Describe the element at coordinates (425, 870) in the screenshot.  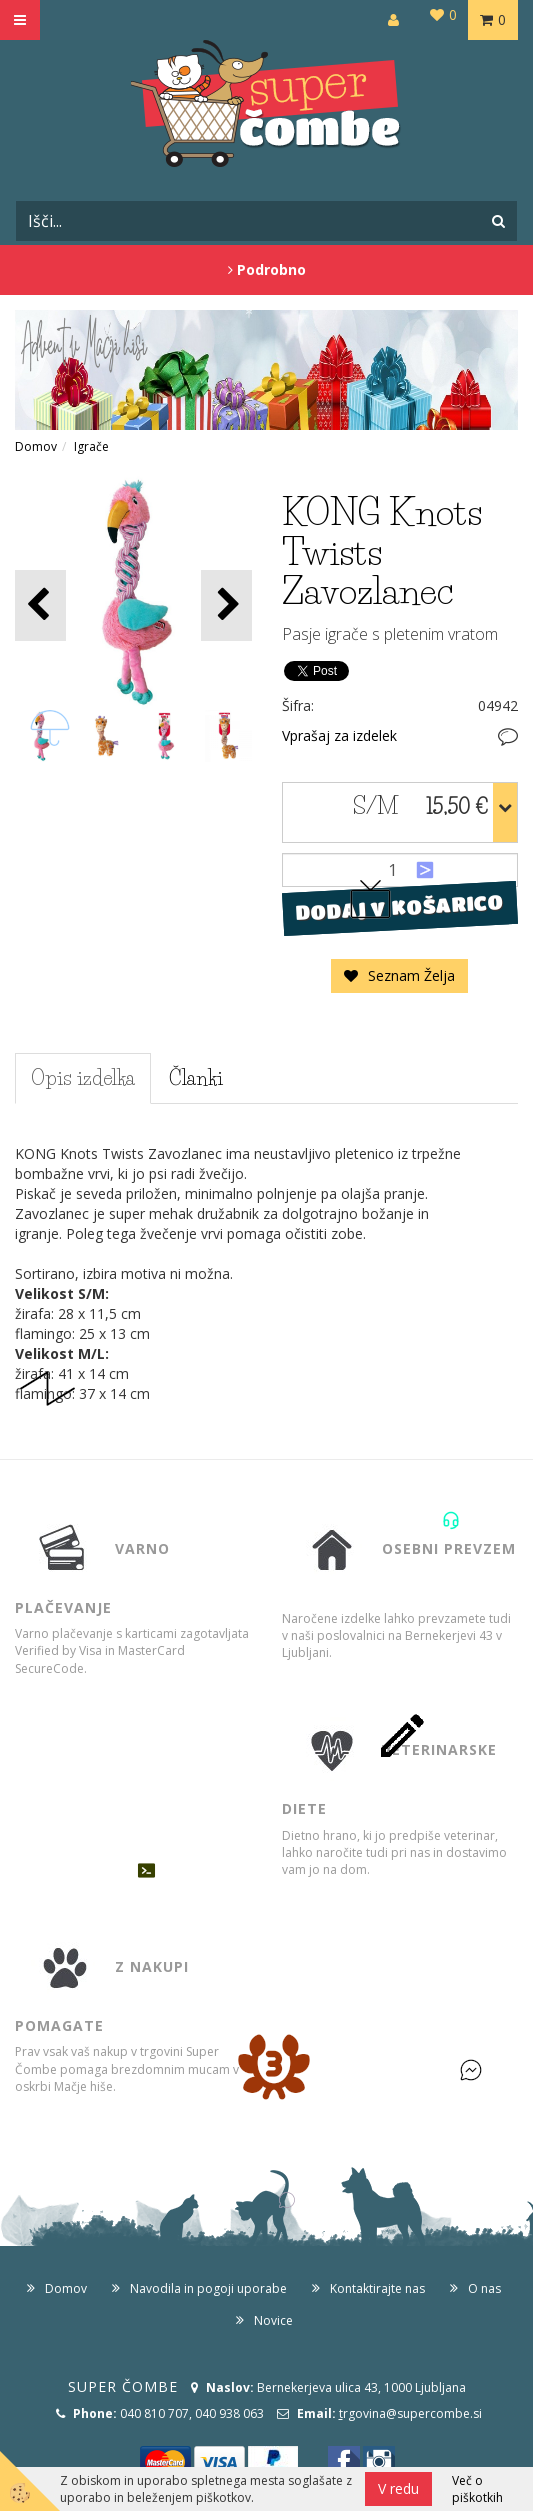
I see `navigate to next item or page` at that location.